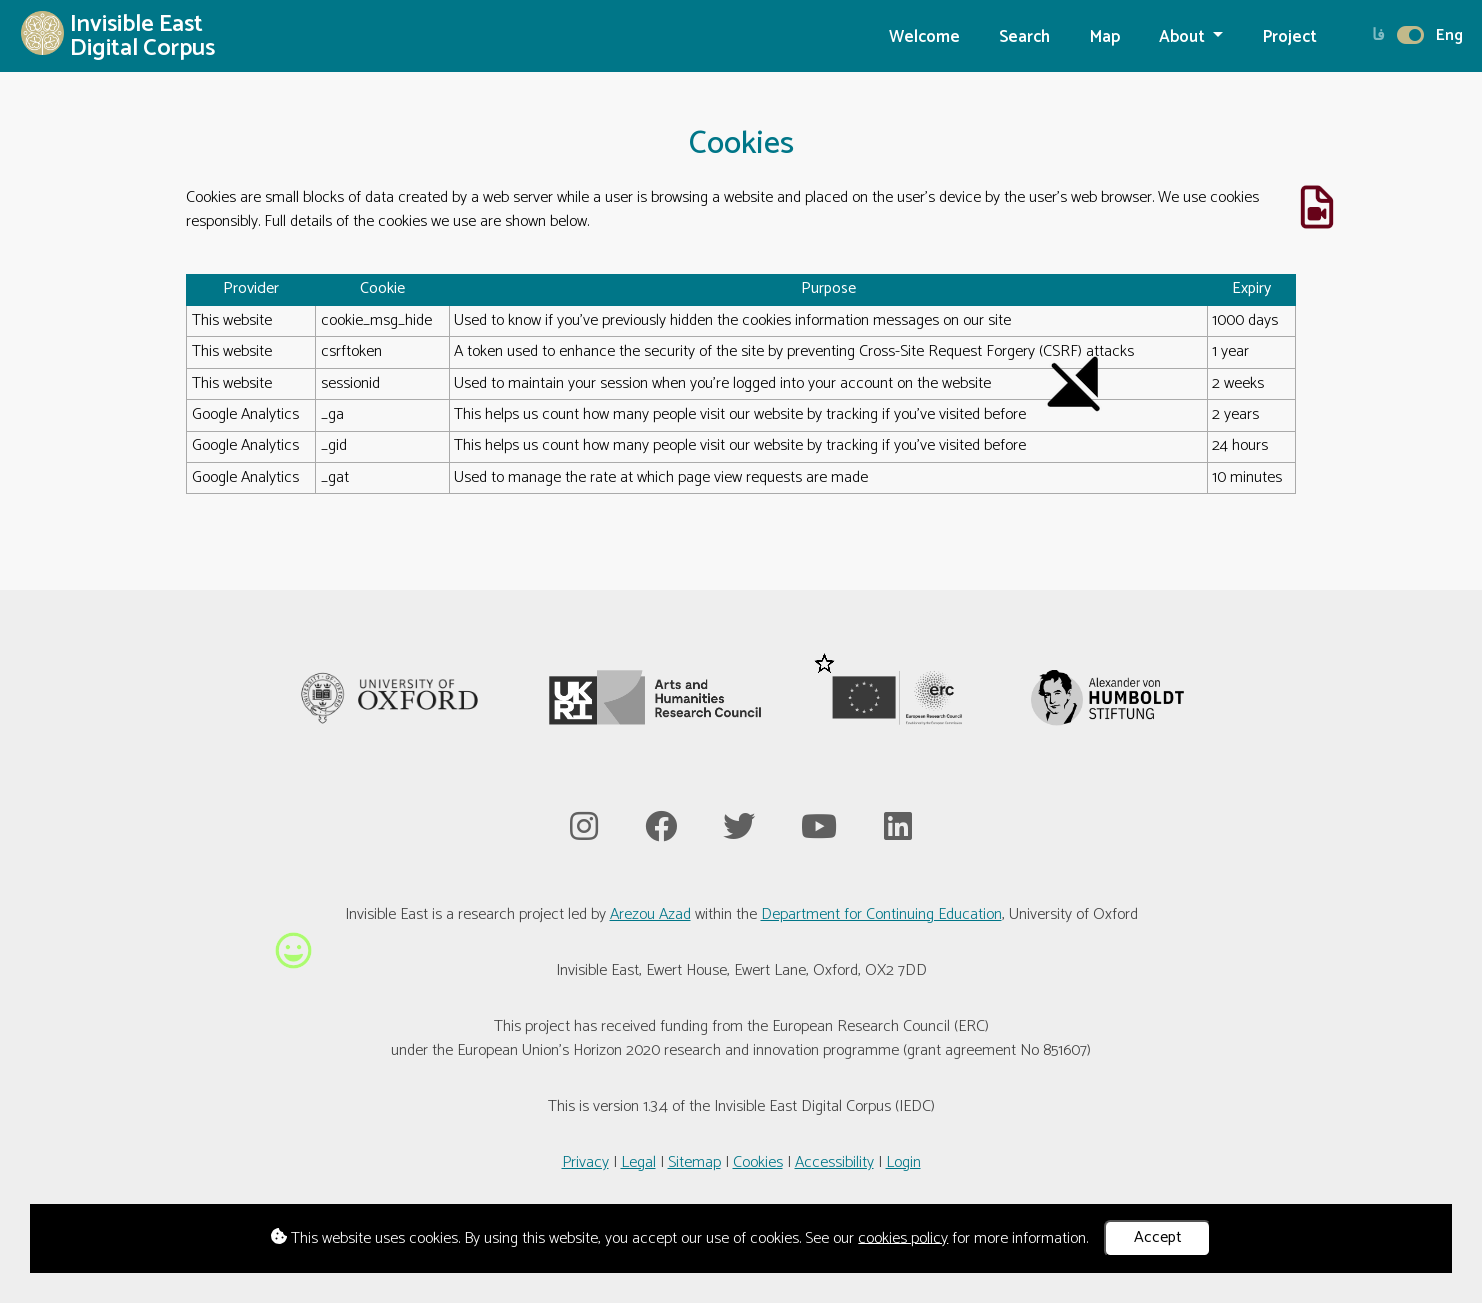  I want to click on add item to favorites, so click(824, 663).